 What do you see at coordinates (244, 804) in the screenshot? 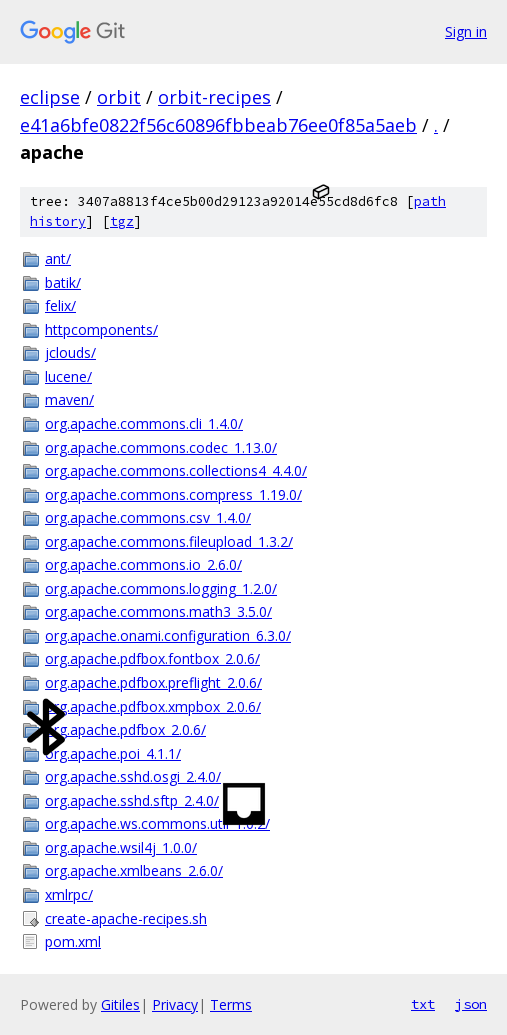
I see `access your inbox` at bounding box center [244, 804].